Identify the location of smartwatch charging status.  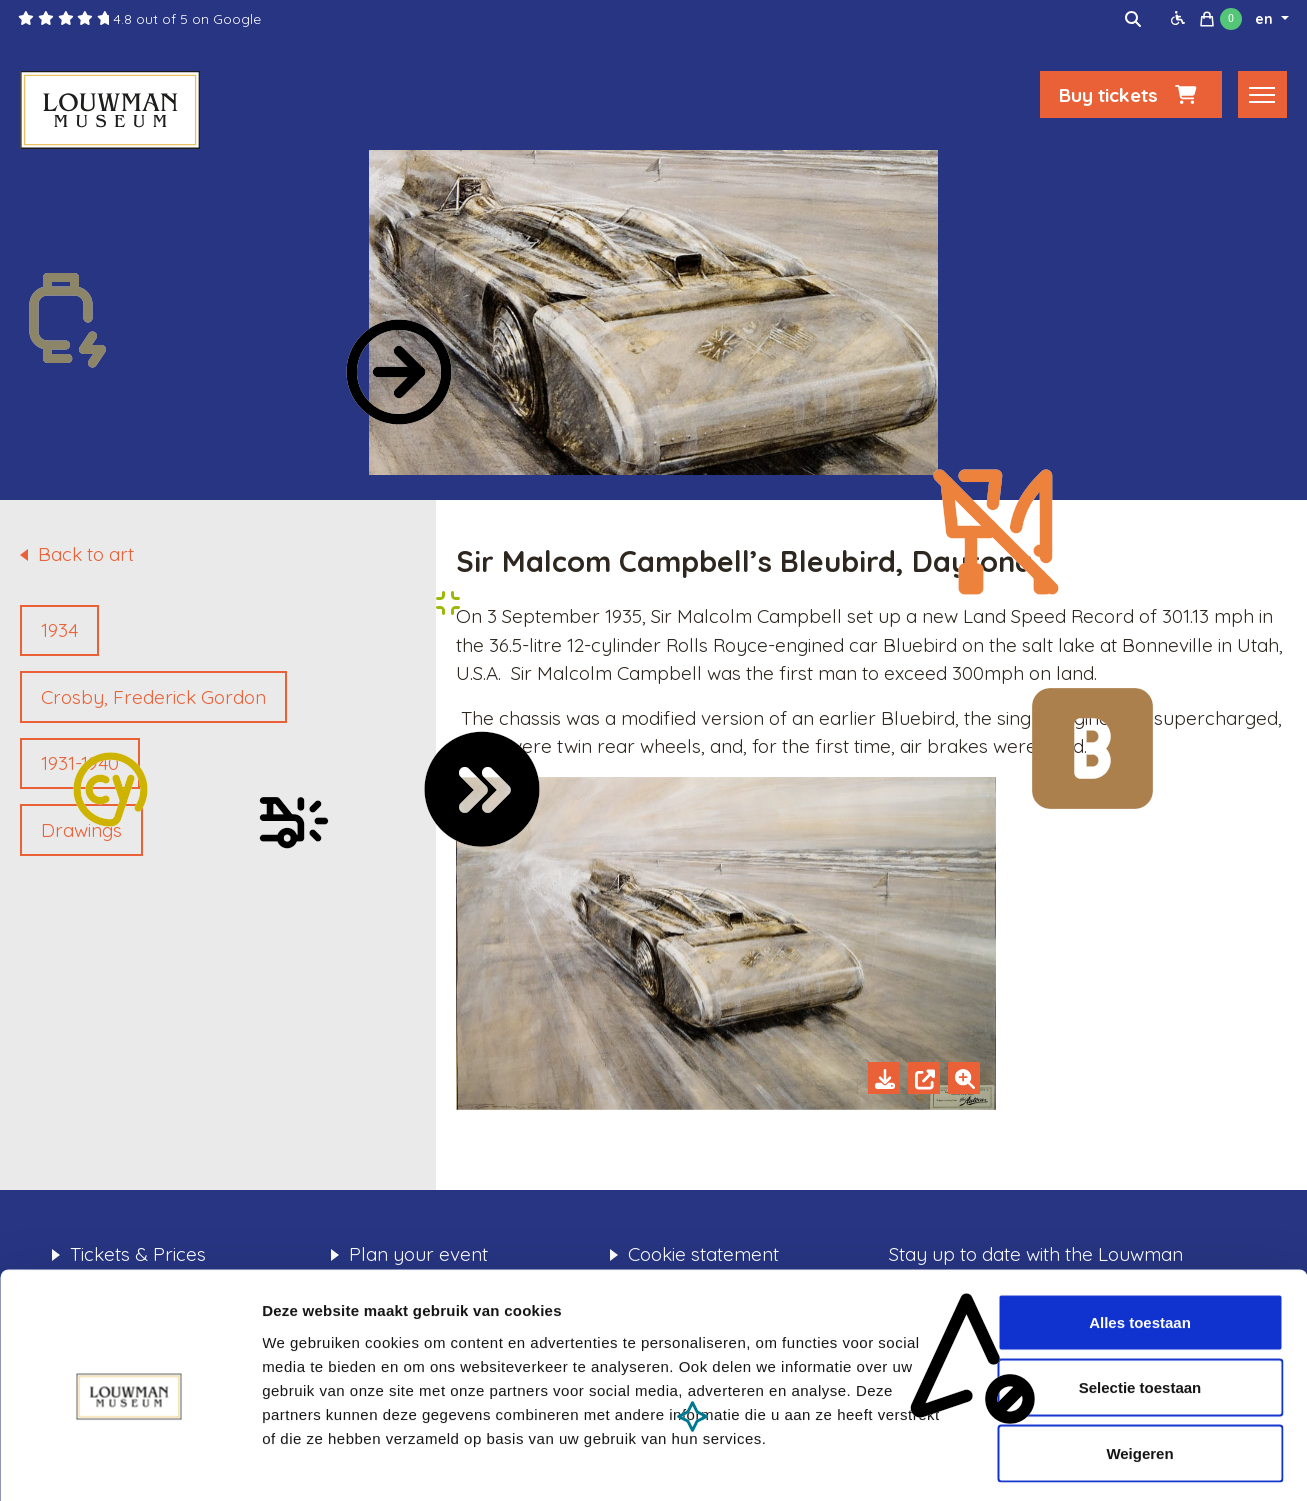
(61, 318).